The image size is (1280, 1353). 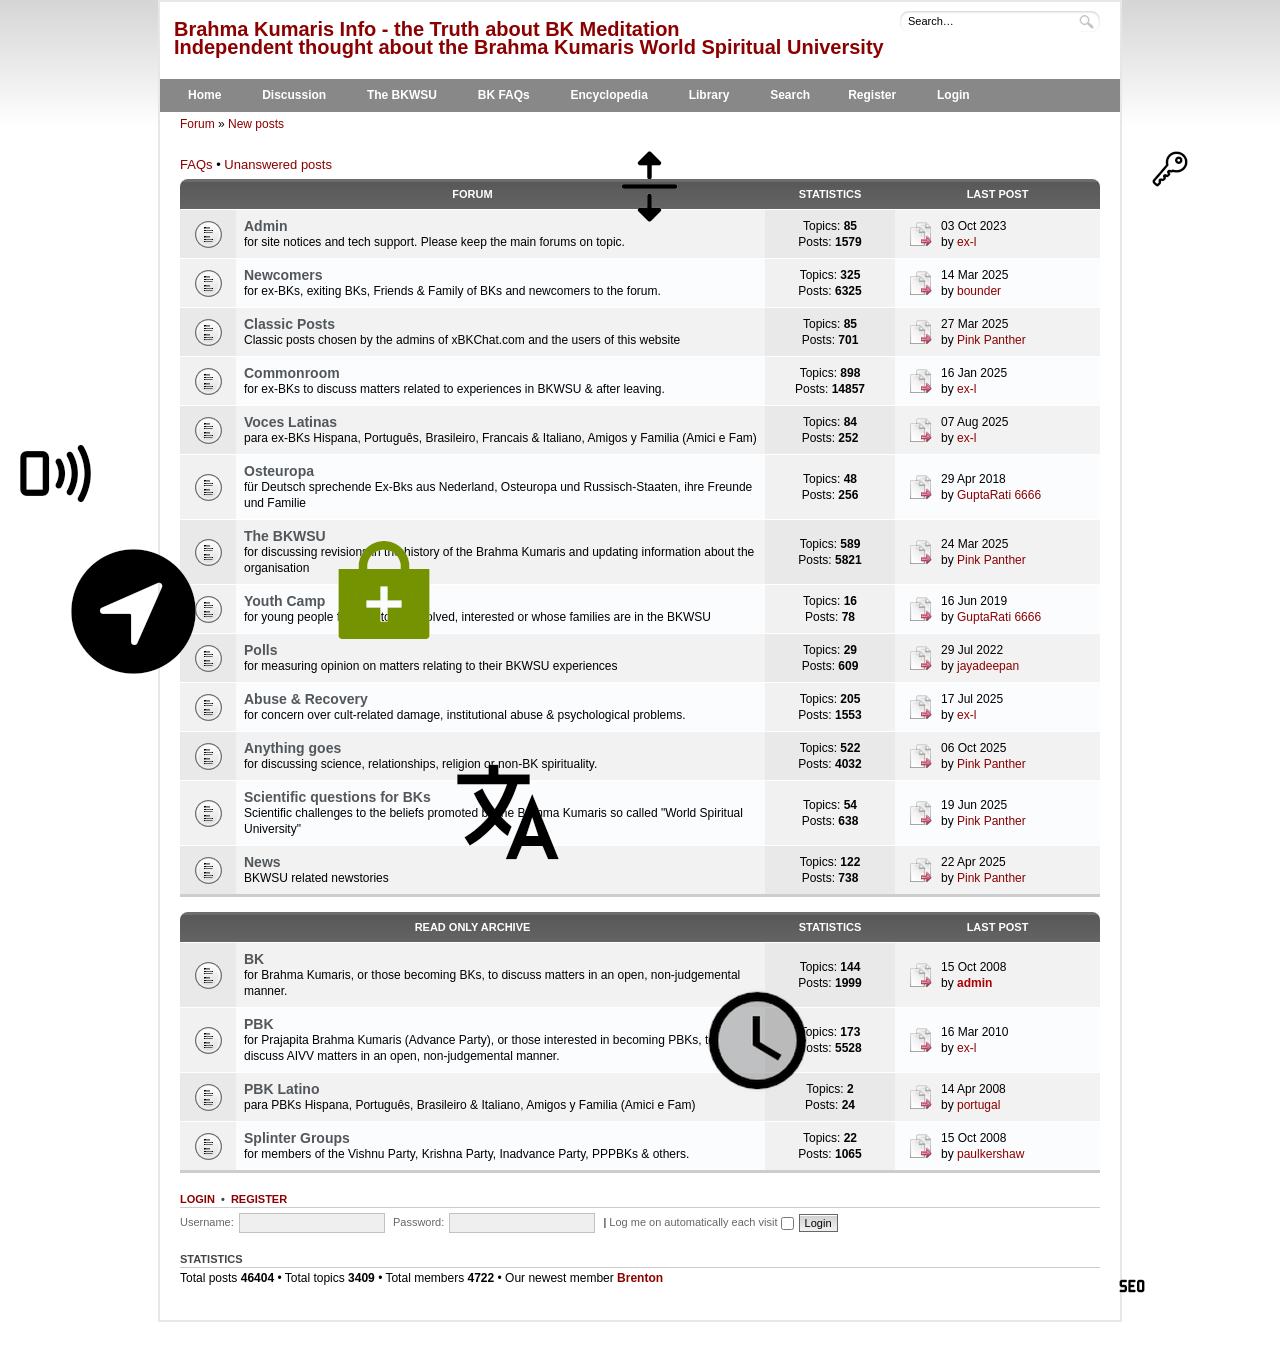 I want to click on access security or password settings, so click(x=1170, y=169).